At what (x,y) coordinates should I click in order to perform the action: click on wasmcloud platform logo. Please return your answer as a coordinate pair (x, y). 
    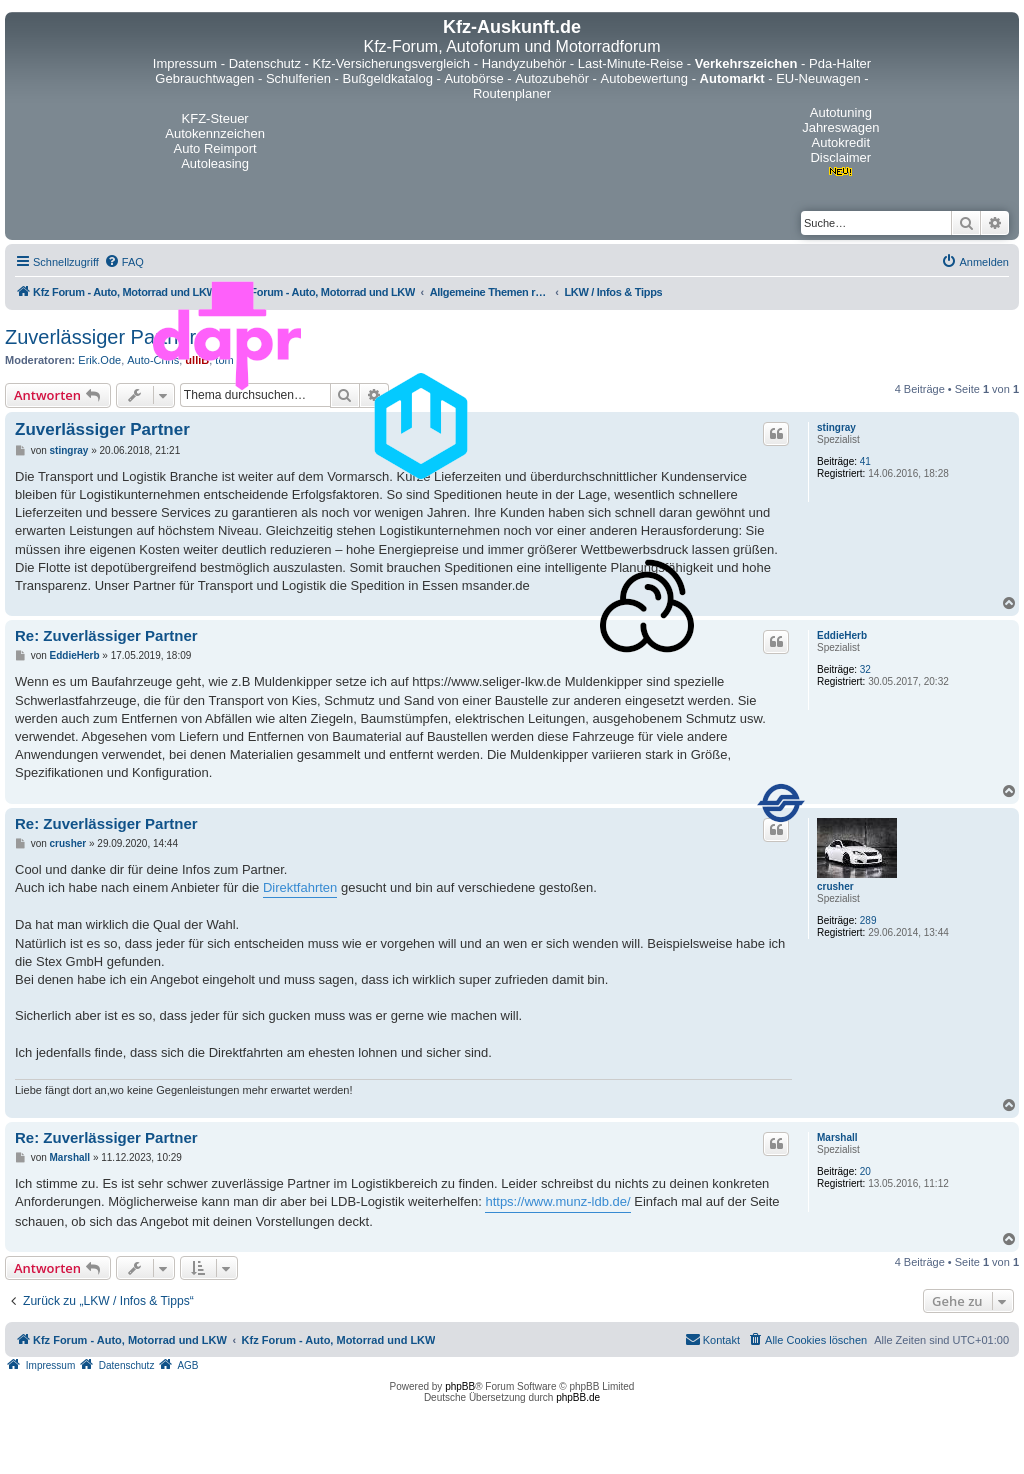
    Looking at the image, I should click on (421, 426).